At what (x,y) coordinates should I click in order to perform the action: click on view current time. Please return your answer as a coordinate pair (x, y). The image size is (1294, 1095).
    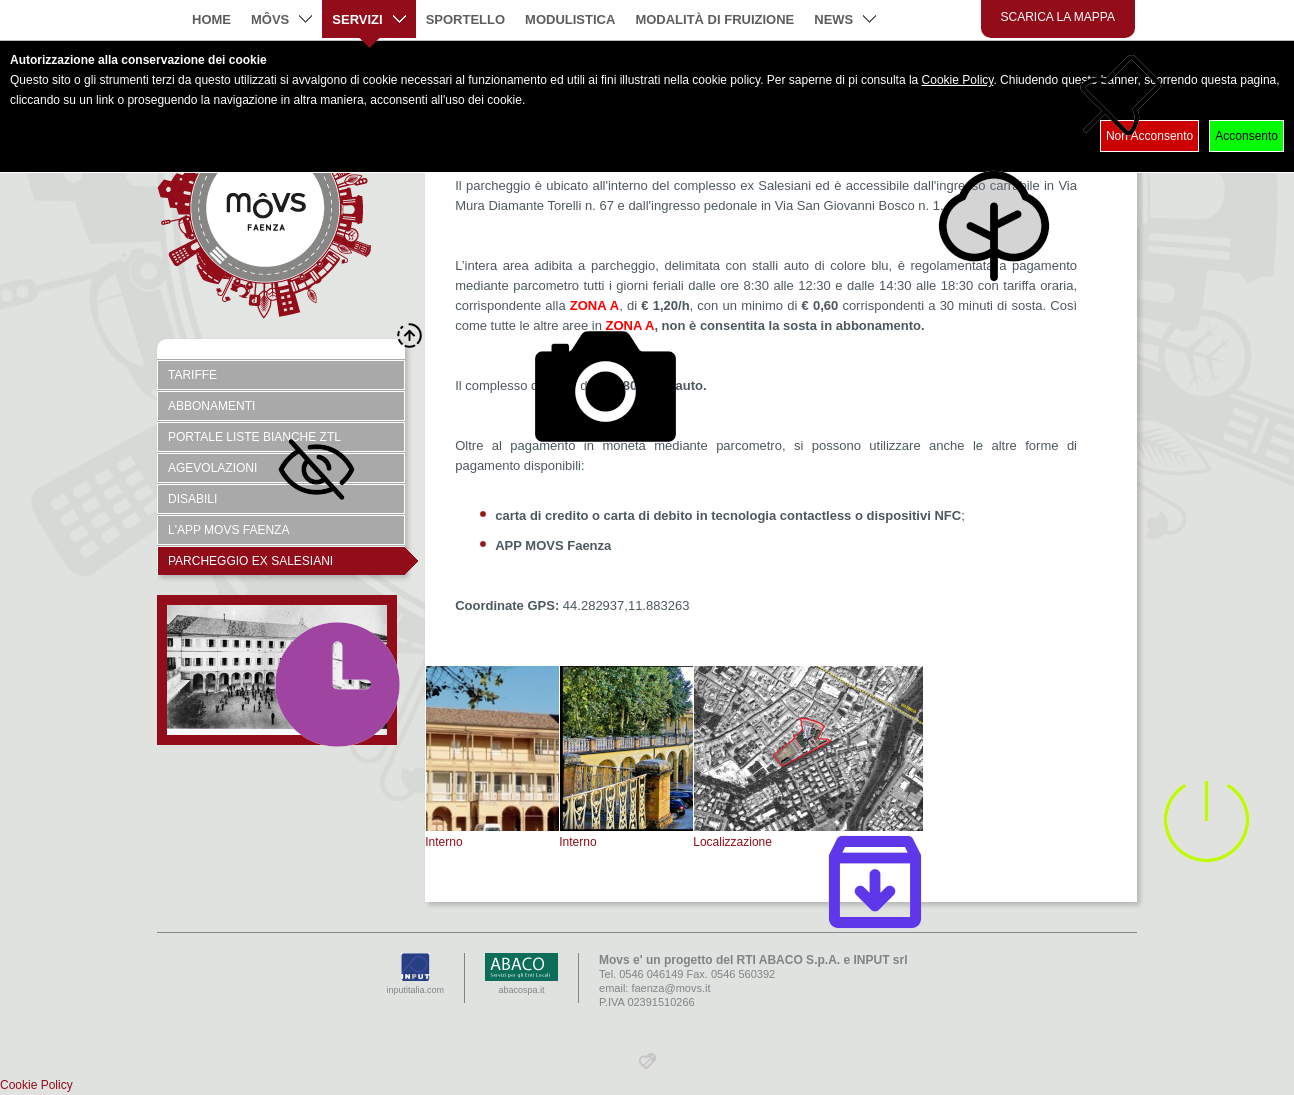
    Looking at the image, I should click on (337, 684).